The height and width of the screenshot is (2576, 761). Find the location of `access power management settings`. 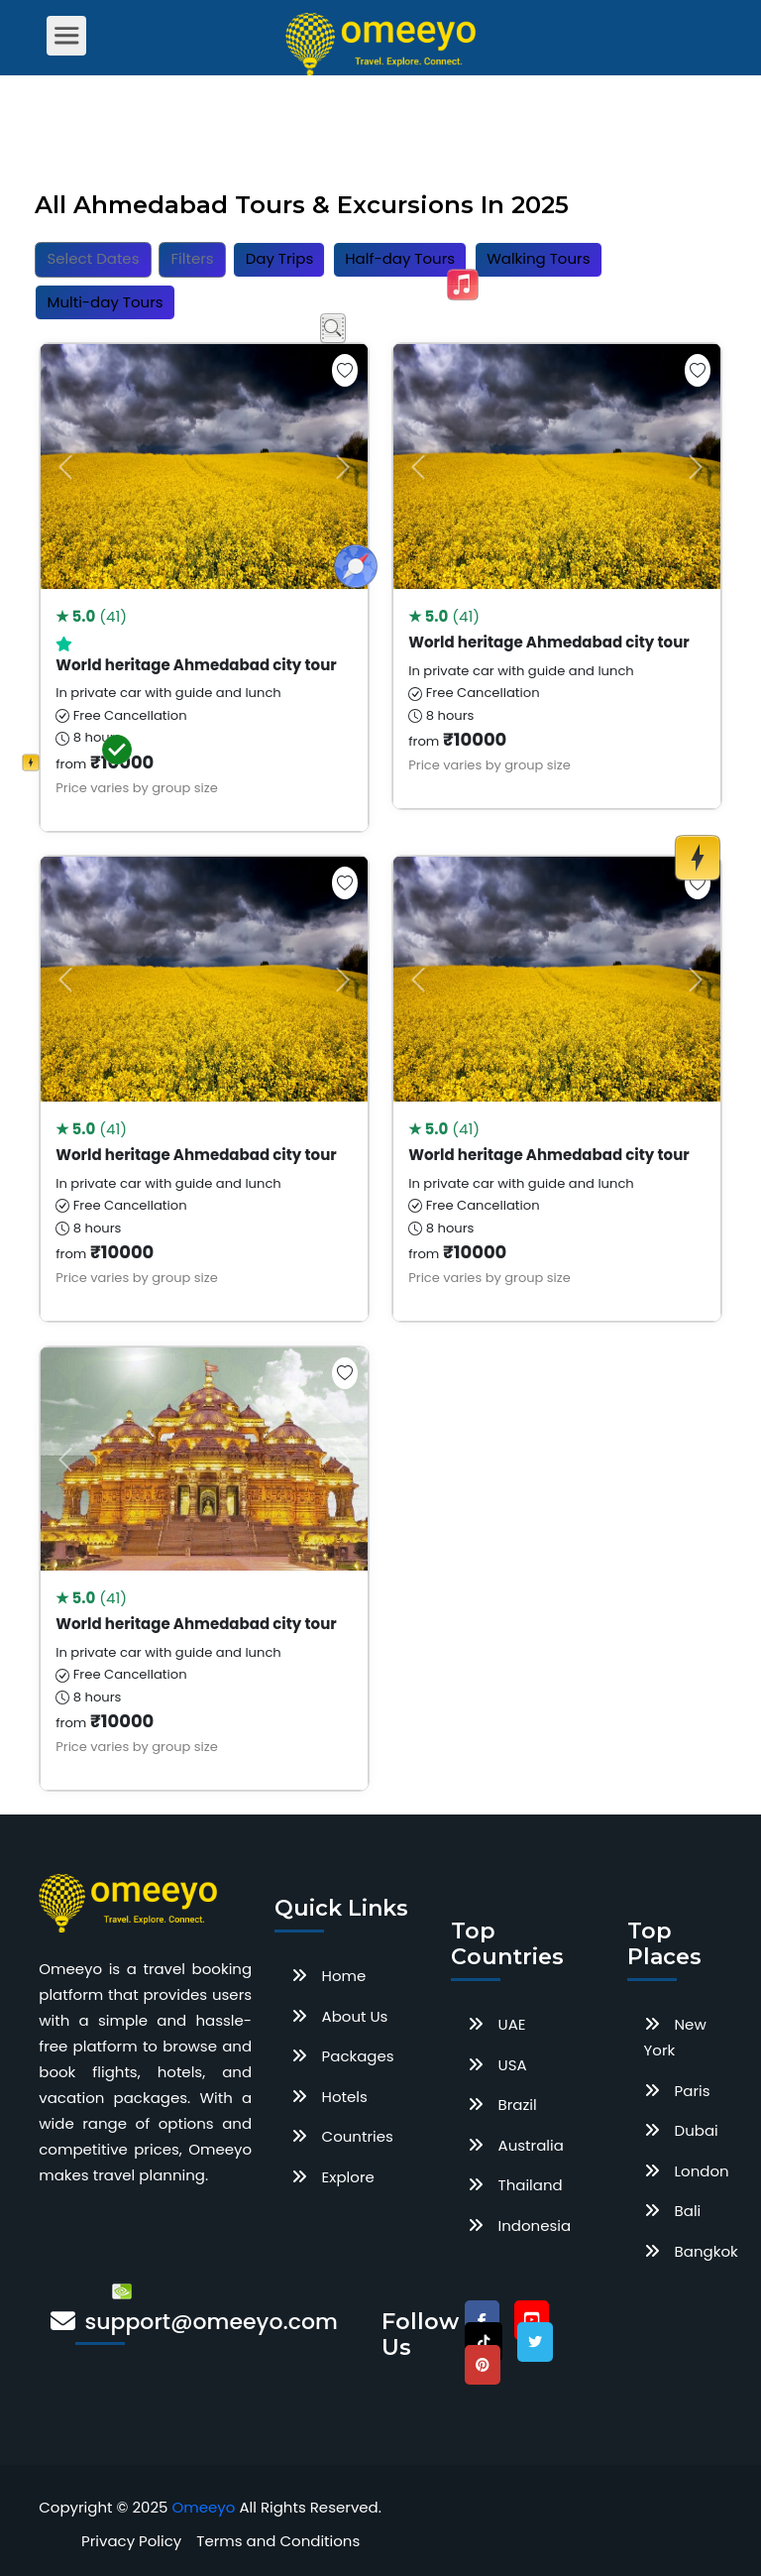

access power management settings is located at coordinates (31, 762).